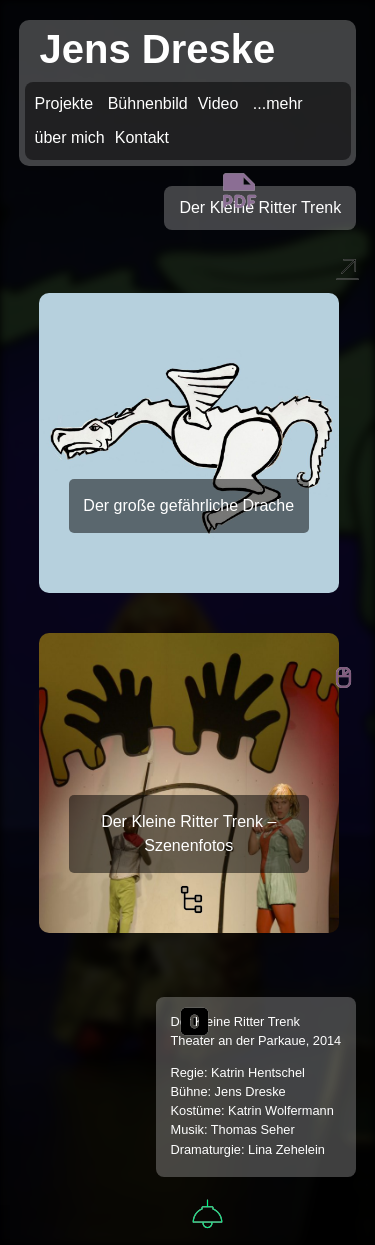 This screenshot has width=375, height=1245. What do you see at coordinates (190, 899) in the screenshot?
I see `view hierarchical folder structure` at bounding box center [190, 899].